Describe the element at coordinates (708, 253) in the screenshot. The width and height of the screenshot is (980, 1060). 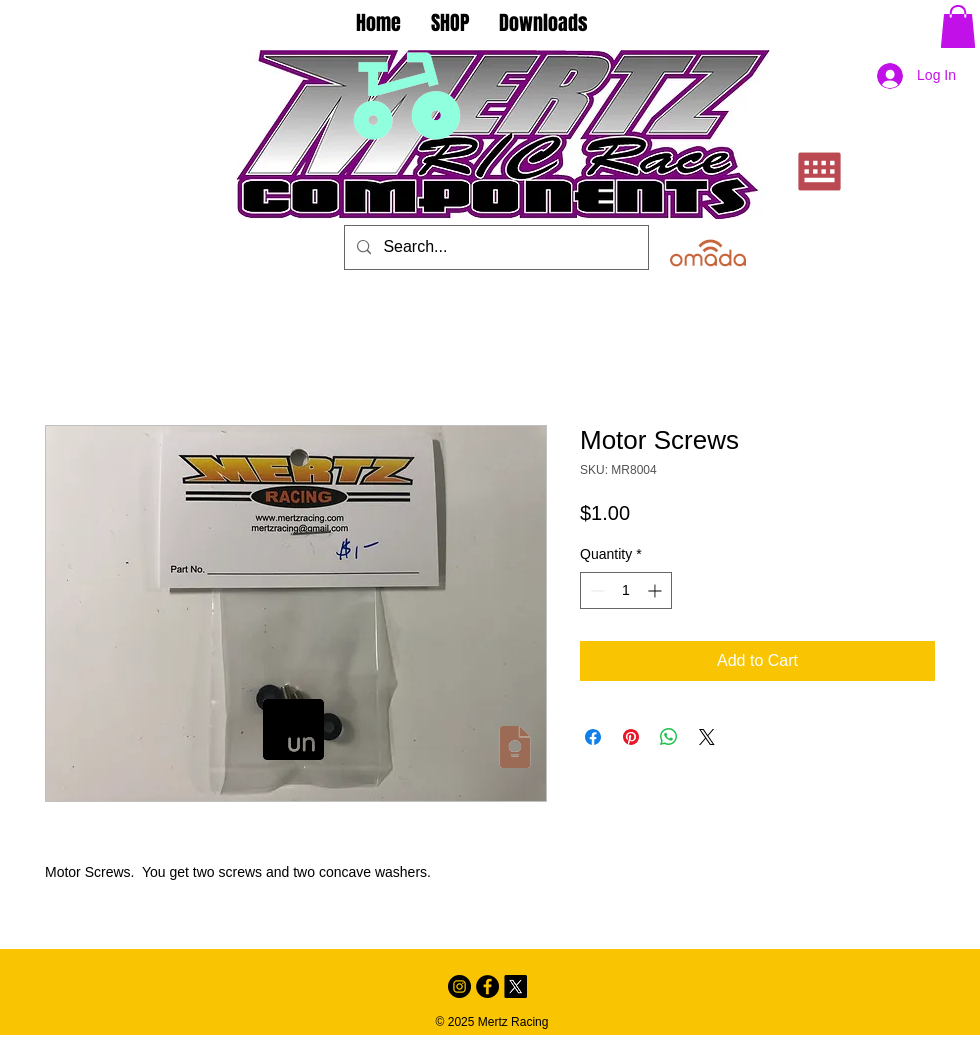
I see `omada cloud logo` at that location.